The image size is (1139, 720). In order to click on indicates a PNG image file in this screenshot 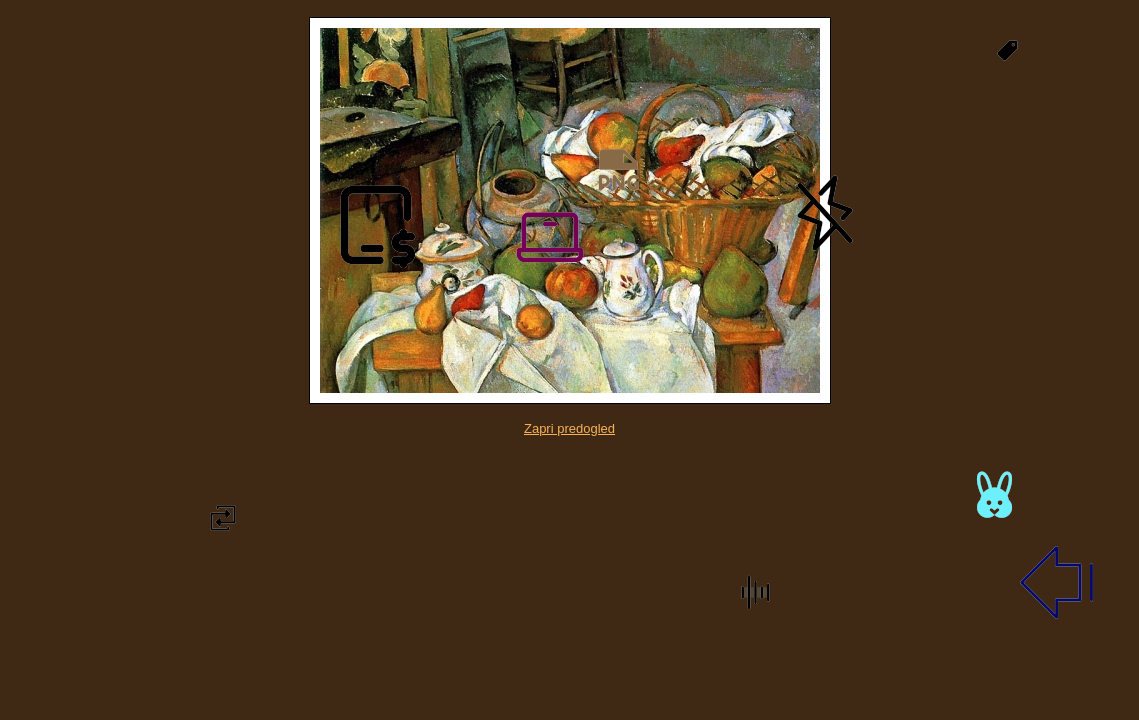, I will do `click(618, 171)`.